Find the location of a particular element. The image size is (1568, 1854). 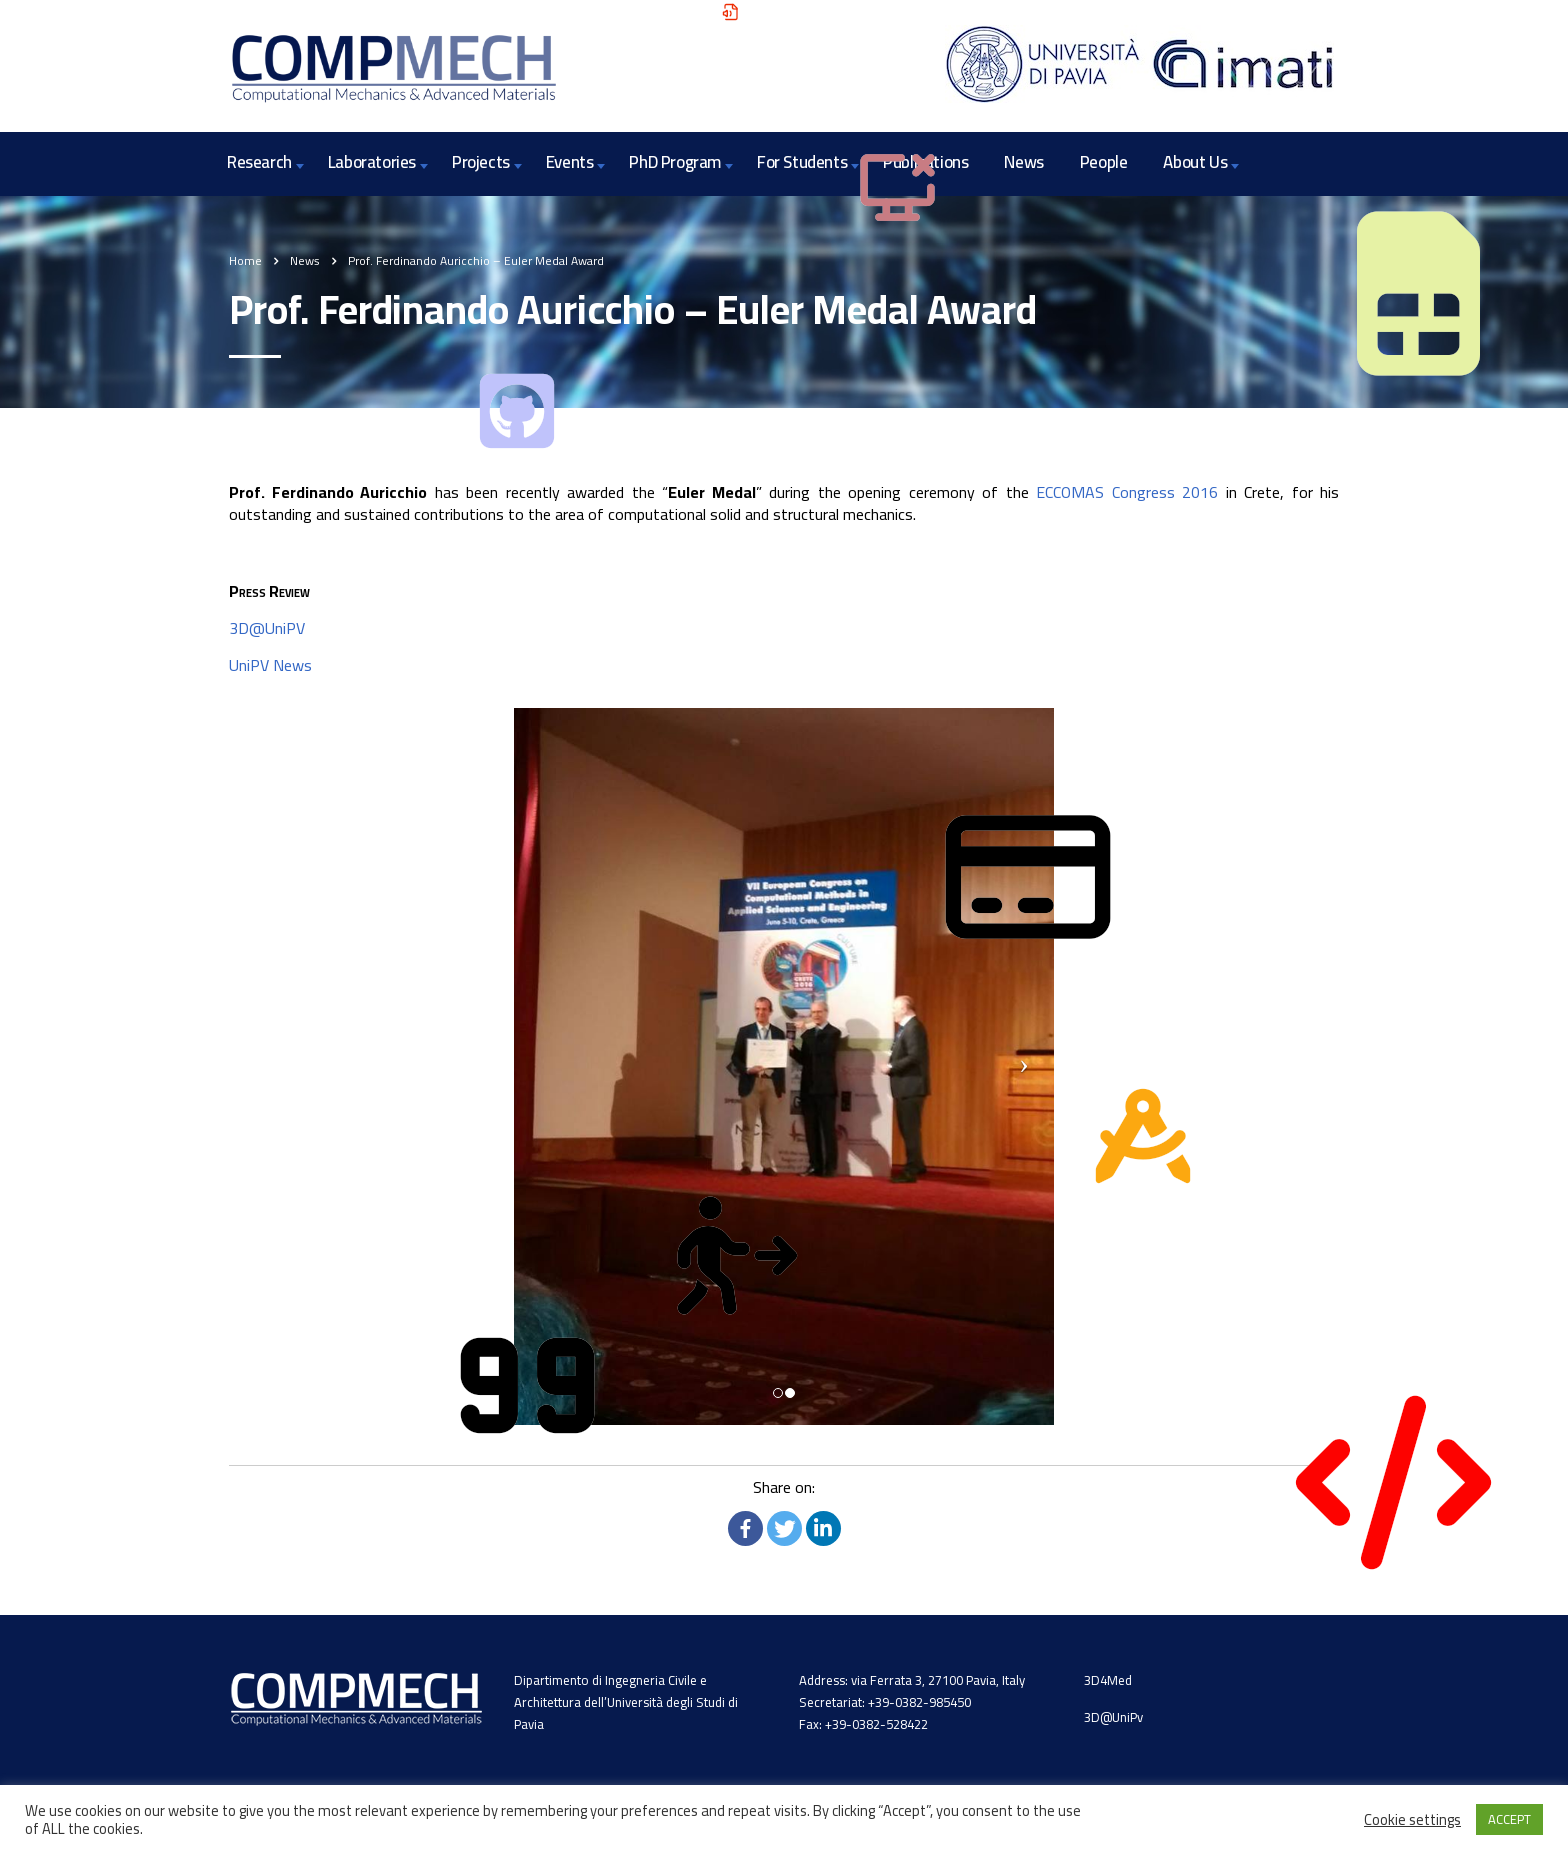

indicates 99 or more unread notifications is located at coordinates (527, 1385).